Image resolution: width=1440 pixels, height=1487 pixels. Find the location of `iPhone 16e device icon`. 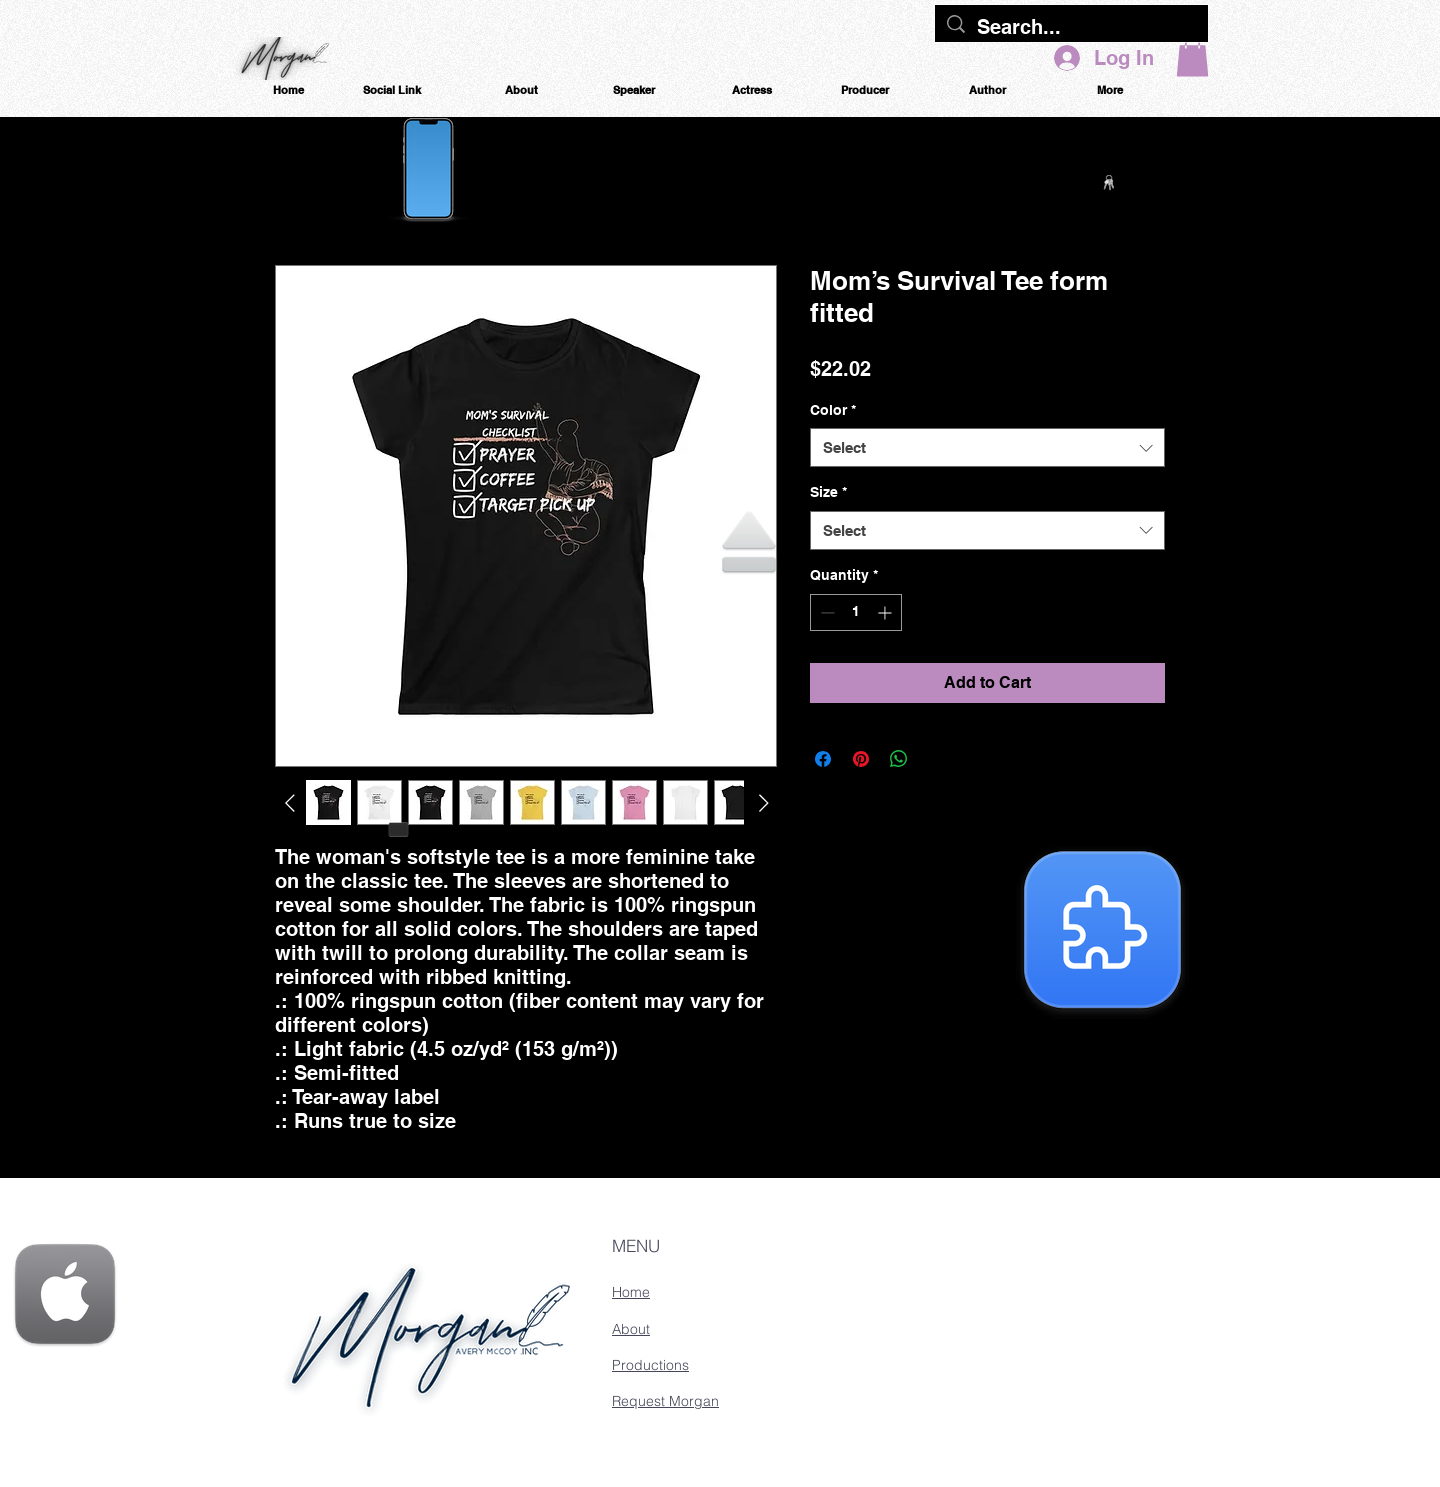

iPhone 16e device icon is located at coordinates (428, 170).